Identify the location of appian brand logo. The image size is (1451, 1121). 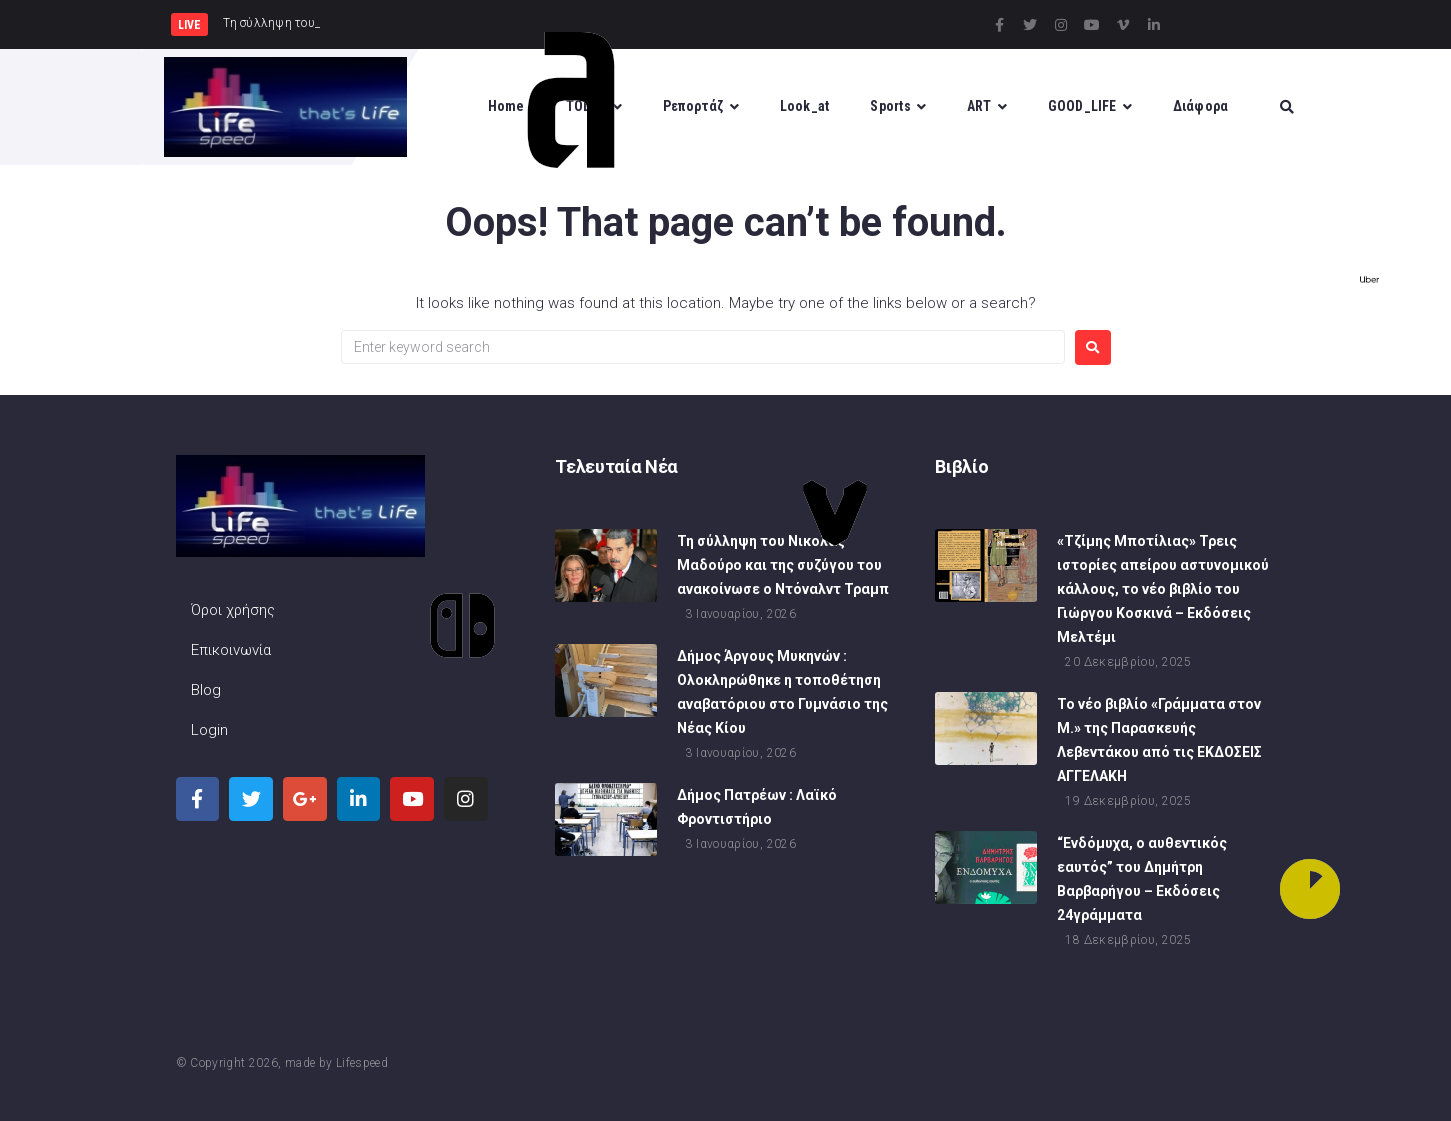
(571, 100).